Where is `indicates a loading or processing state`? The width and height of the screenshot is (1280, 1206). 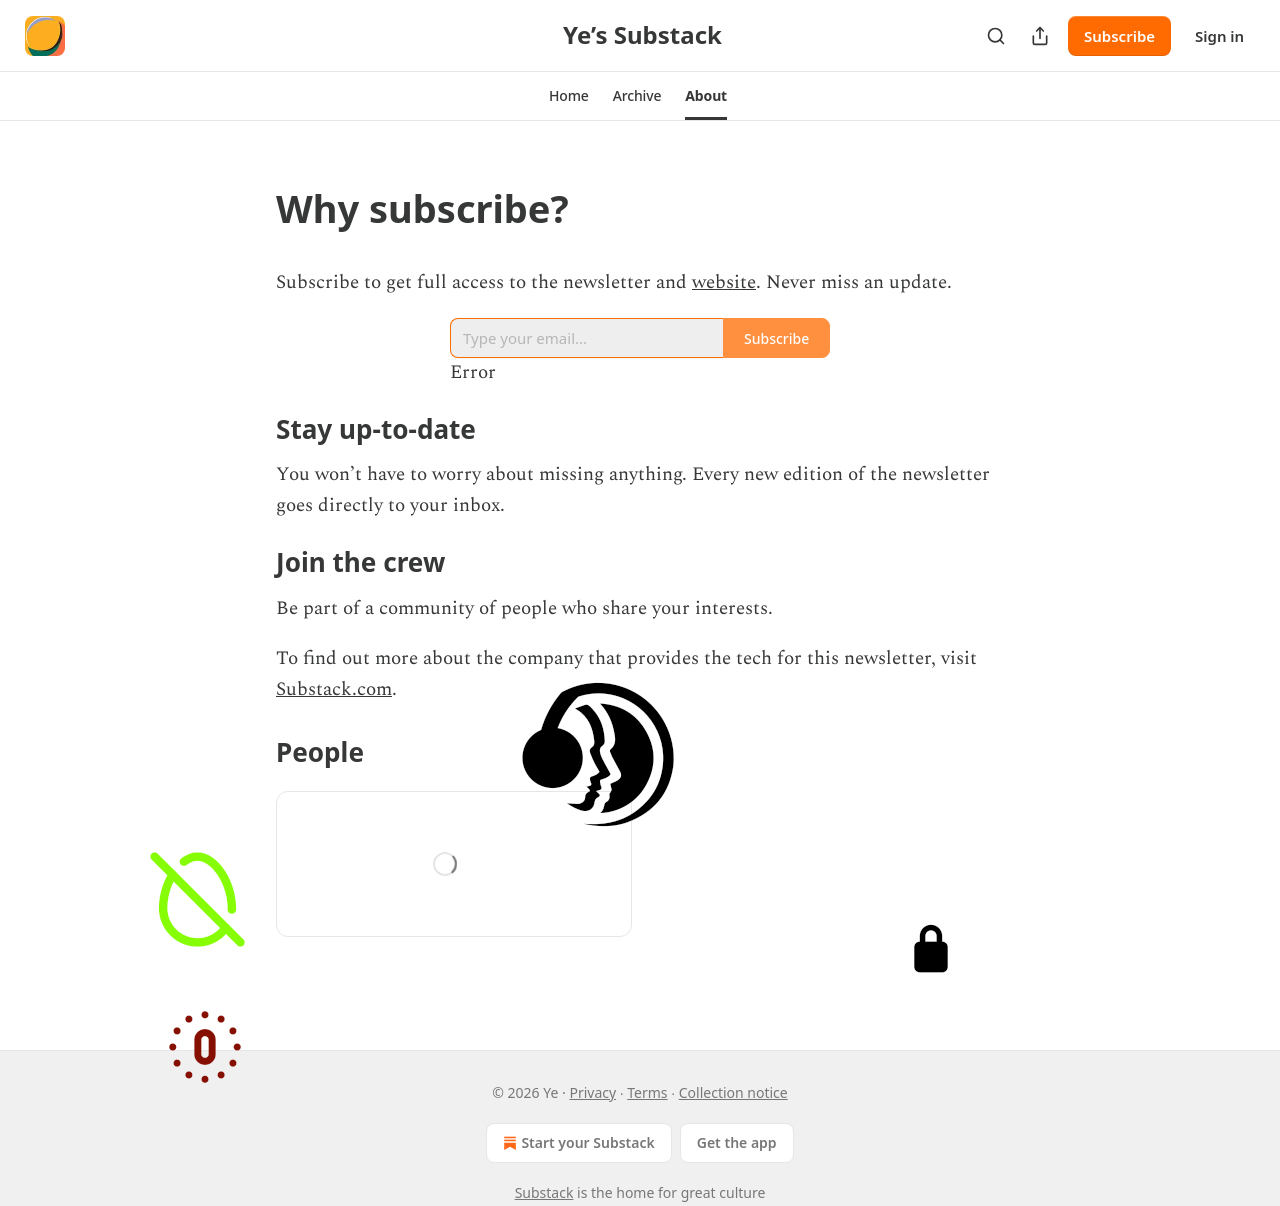
indicates a loading or processing state is located at coordinates (205, 1047).